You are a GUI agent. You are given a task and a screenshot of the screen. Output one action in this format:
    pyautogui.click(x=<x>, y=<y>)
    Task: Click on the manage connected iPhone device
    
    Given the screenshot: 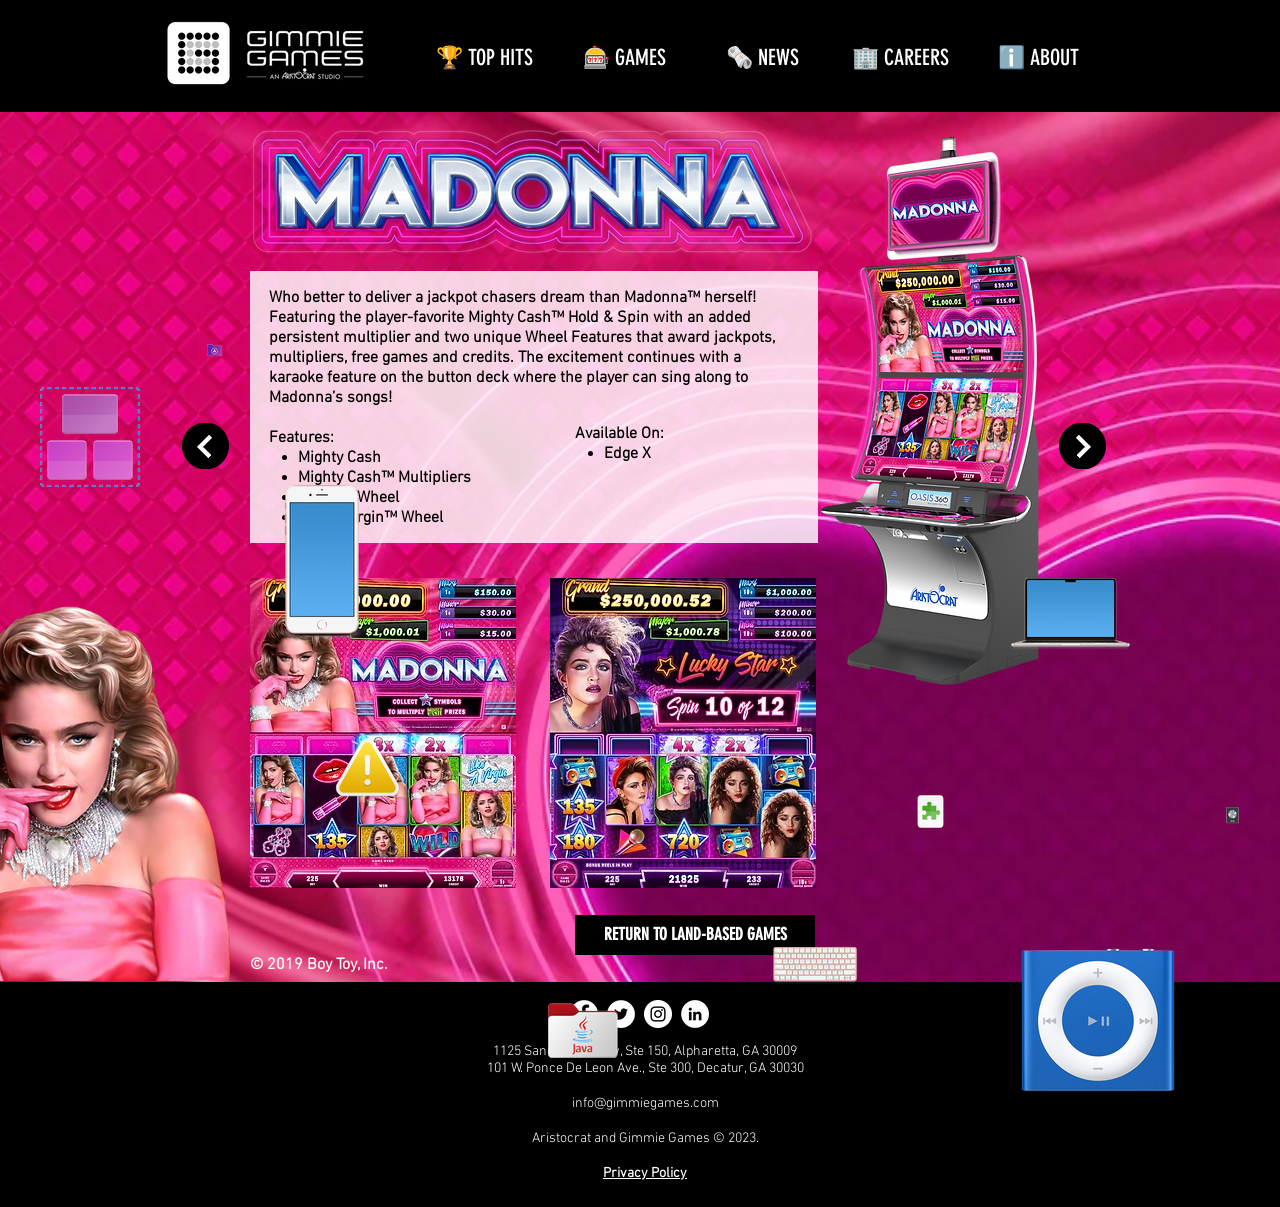 What is the action you would take?
    pyautogui.click(x=322, y=562)
    